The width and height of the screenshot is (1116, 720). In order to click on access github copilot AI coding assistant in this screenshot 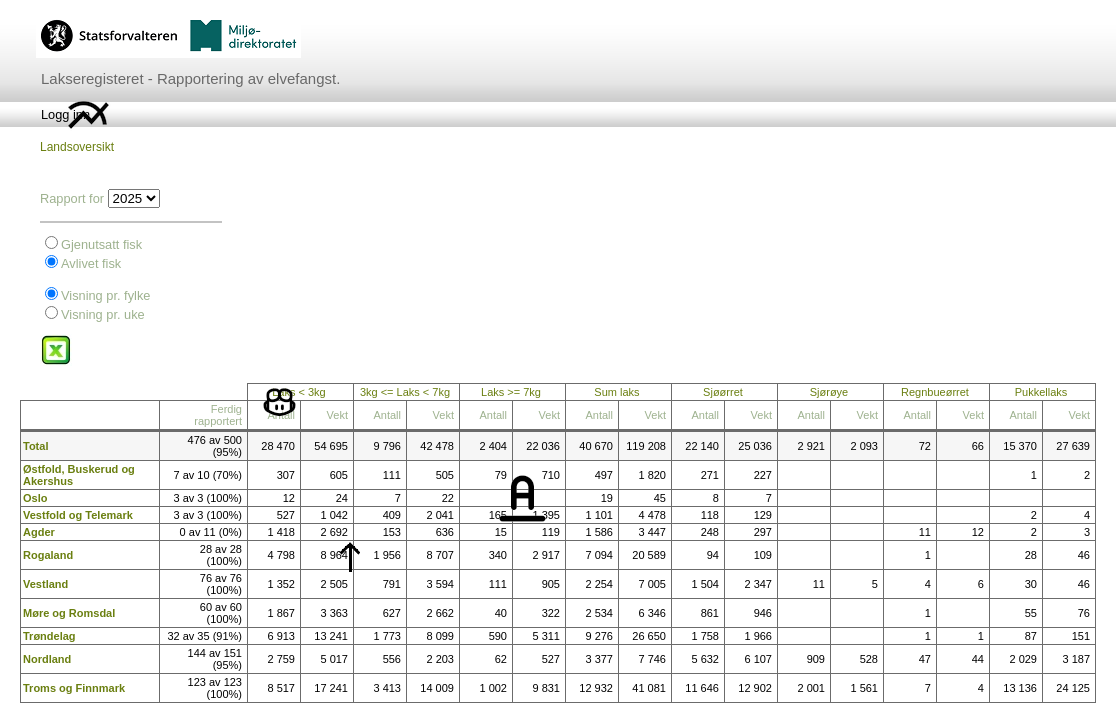, I will do `click(279, 401)`.